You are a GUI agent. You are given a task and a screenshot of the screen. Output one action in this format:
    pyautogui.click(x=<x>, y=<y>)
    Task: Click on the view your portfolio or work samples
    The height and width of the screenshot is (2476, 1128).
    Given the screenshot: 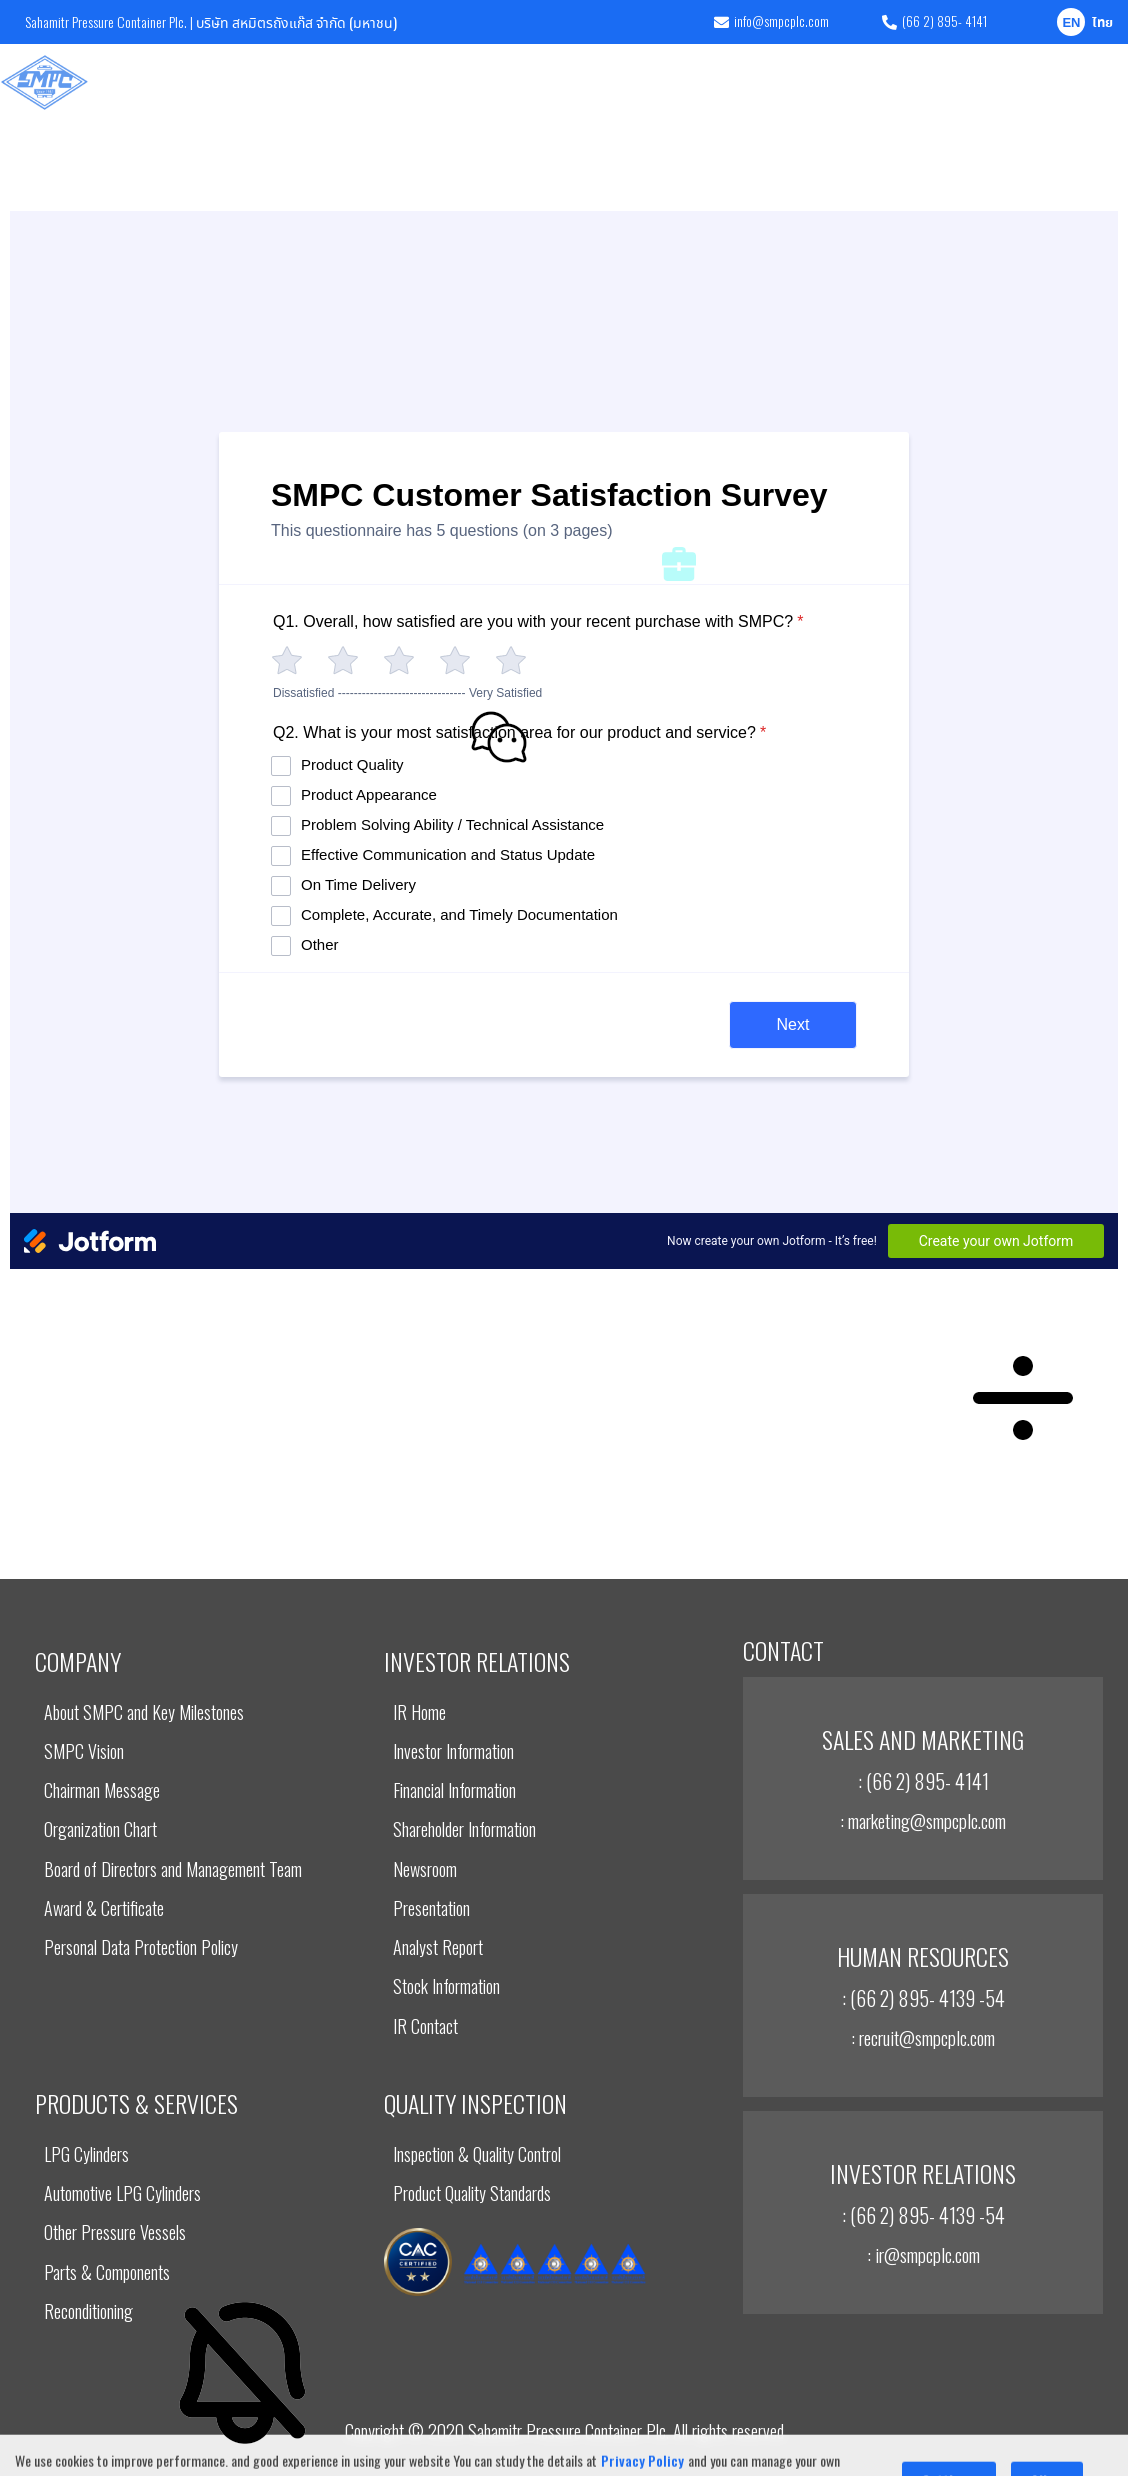 What is the action you would take?
    pyautogui.click(x=679, y=564)
    